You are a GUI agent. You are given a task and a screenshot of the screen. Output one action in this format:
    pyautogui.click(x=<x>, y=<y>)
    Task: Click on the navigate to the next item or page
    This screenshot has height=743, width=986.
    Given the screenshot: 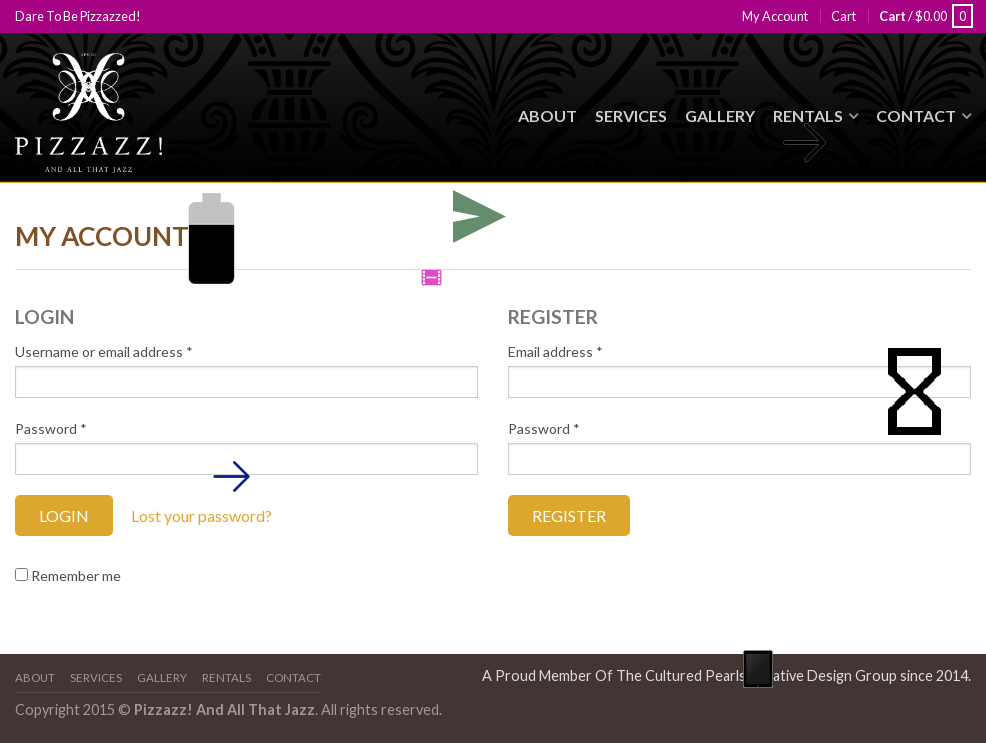 What is the action you would take?
    pyautogui.click(x=804, y=142)
    